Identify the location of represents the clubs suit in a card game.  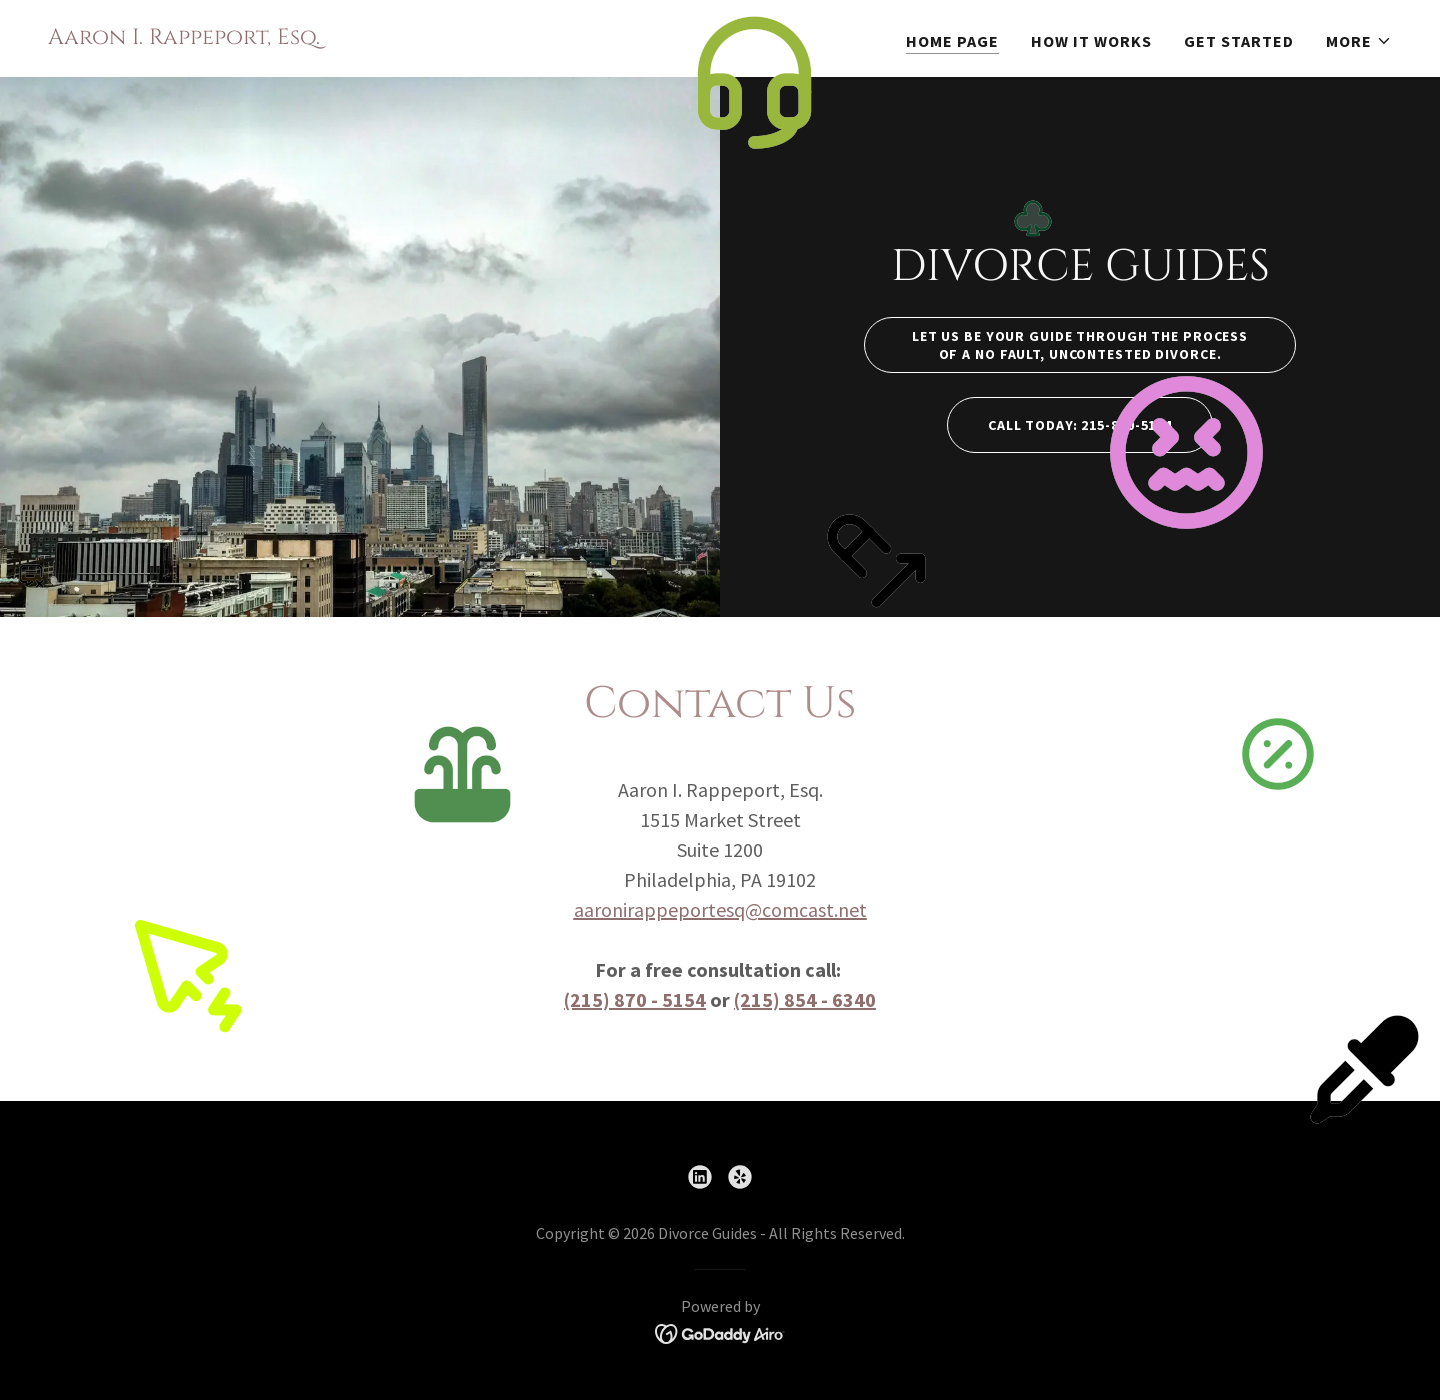
(1033, 219).